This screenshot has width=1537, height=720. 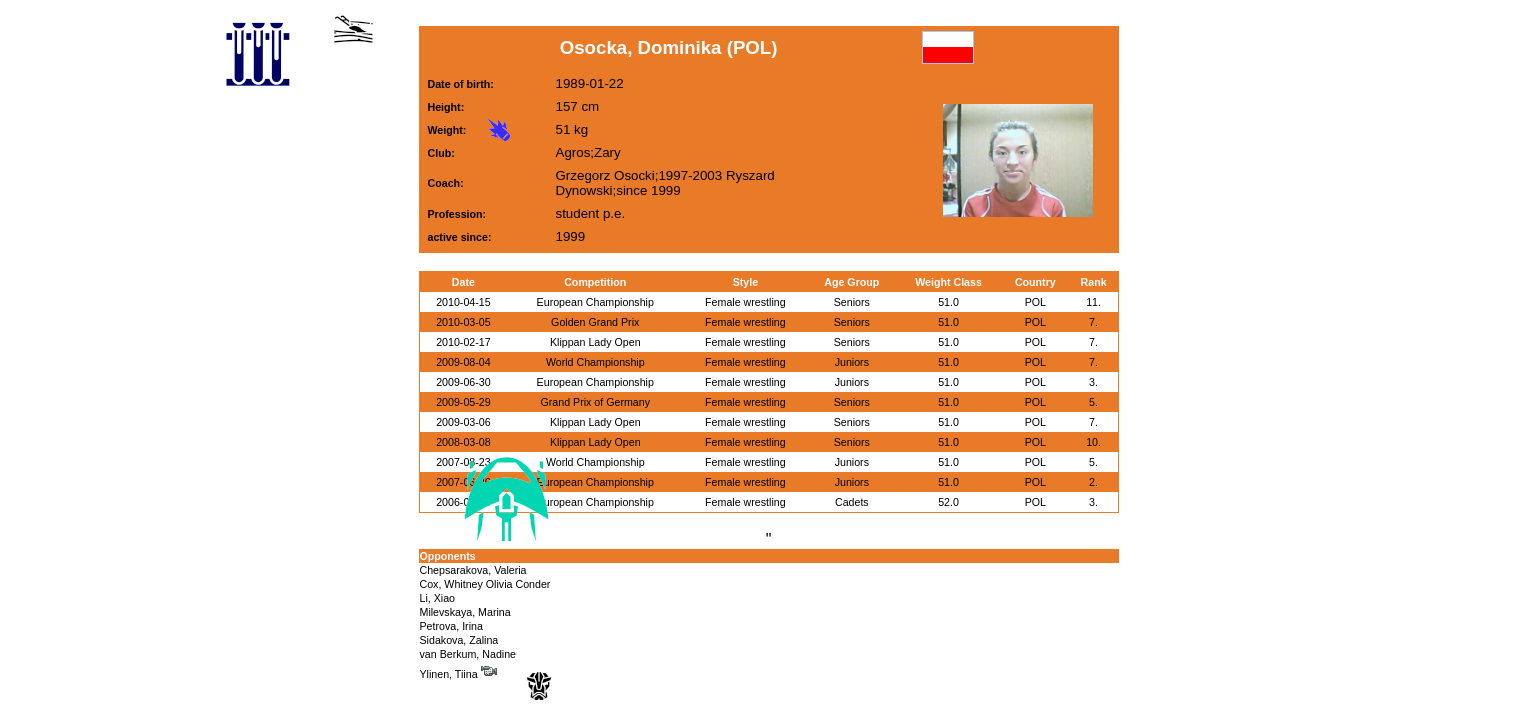 What do you see at coordinates (539, 686) in the screenshot?
I see `select mech or robot character` at bounding box center [539, 686].